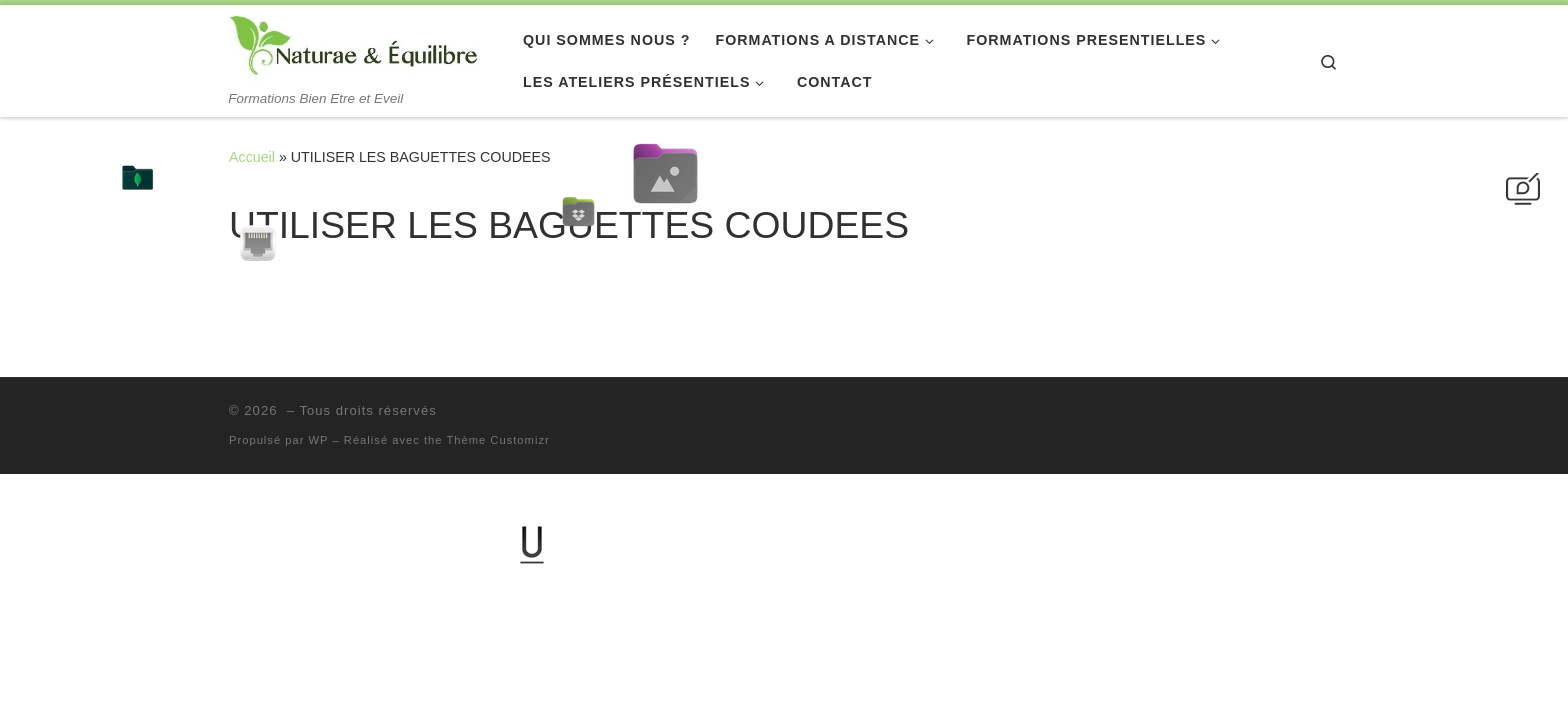 Image resolution: width=1568 pixels, height=720 pixels. I want to click on configure audio video bridging network settings, so click(258, 243).